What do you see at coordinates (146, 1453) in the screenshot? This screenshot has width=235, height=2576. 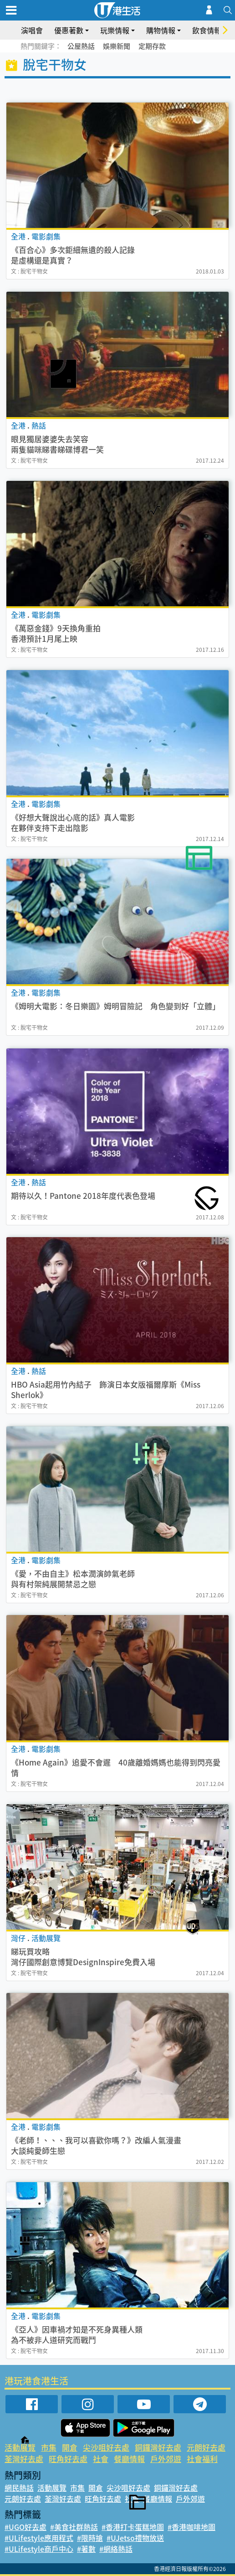 I see `access audio or sound settings` at bounding box center [146, 1453].